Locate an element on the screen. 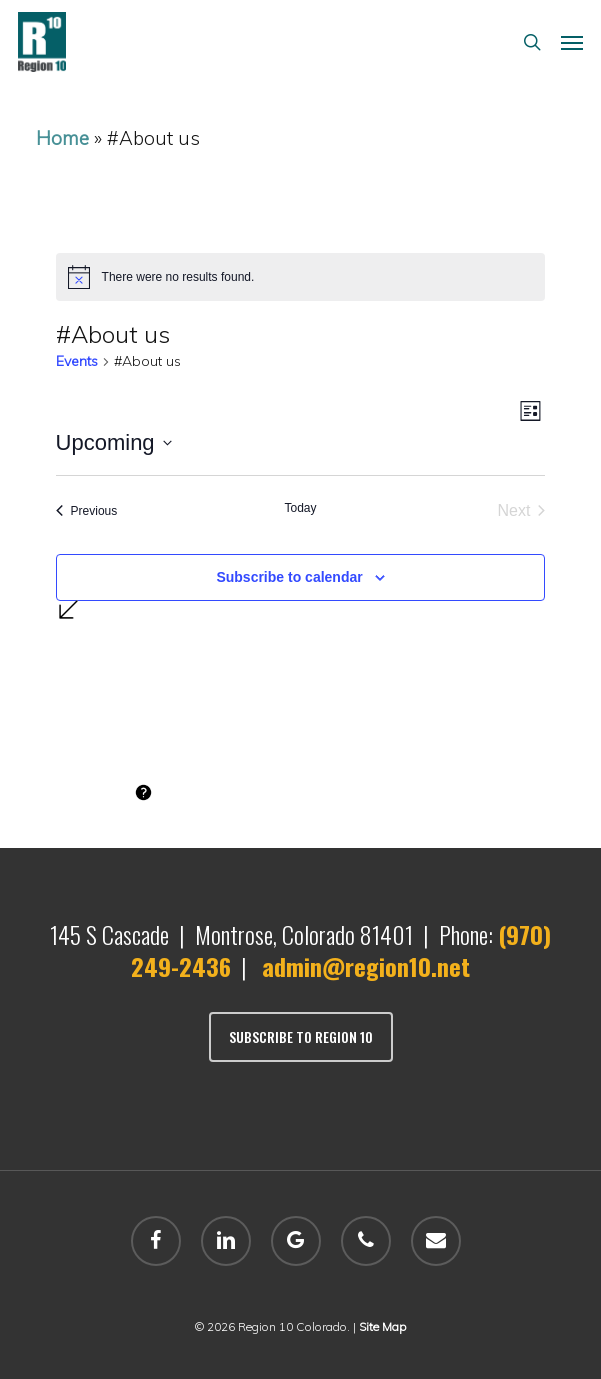 This screenshot has height=1379, width=601. access help or support is located at coordinates (143, 792).